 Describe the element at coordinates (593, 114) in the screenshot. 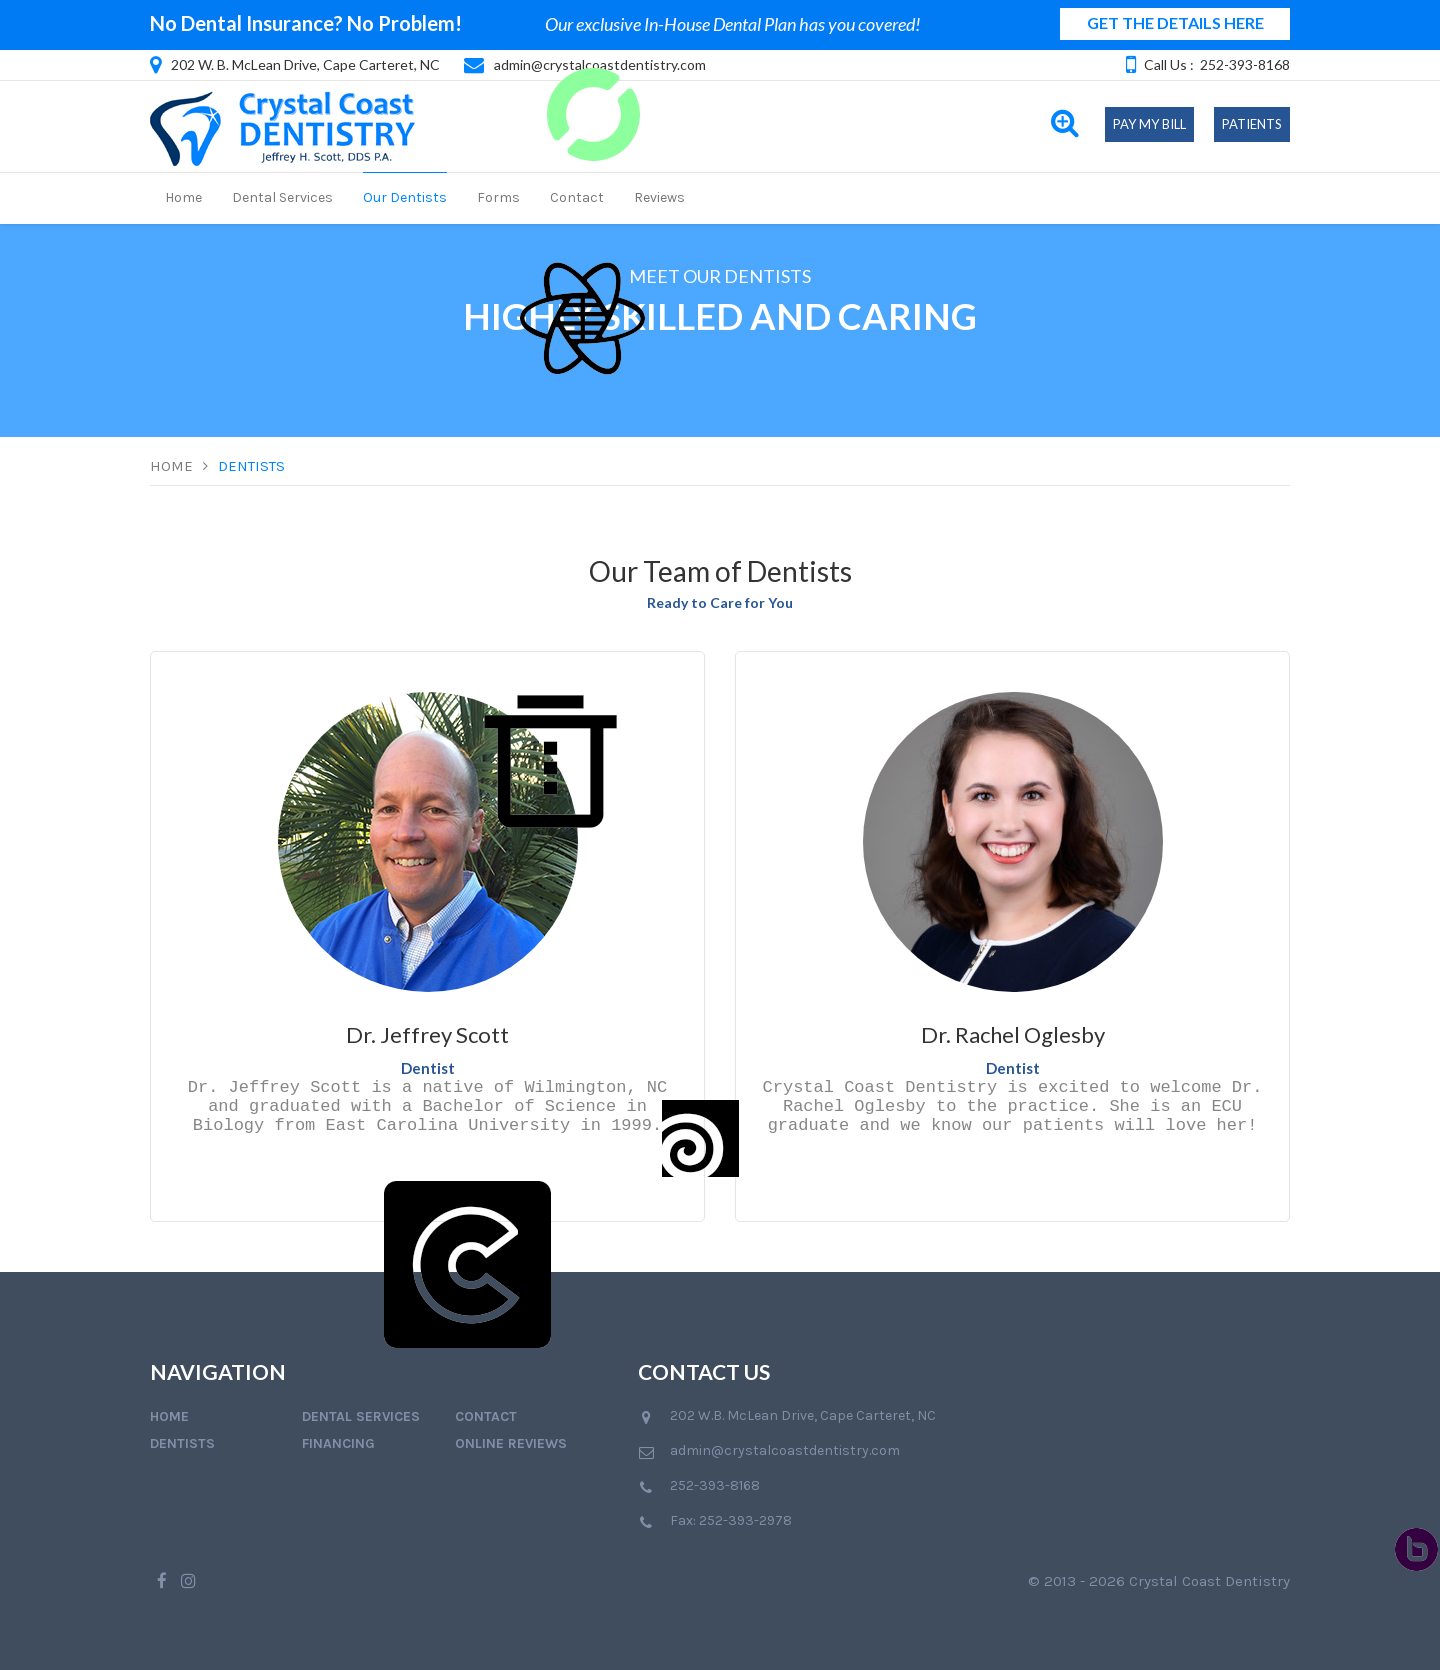

I see `open rustdesk remote desktop application` at that location.